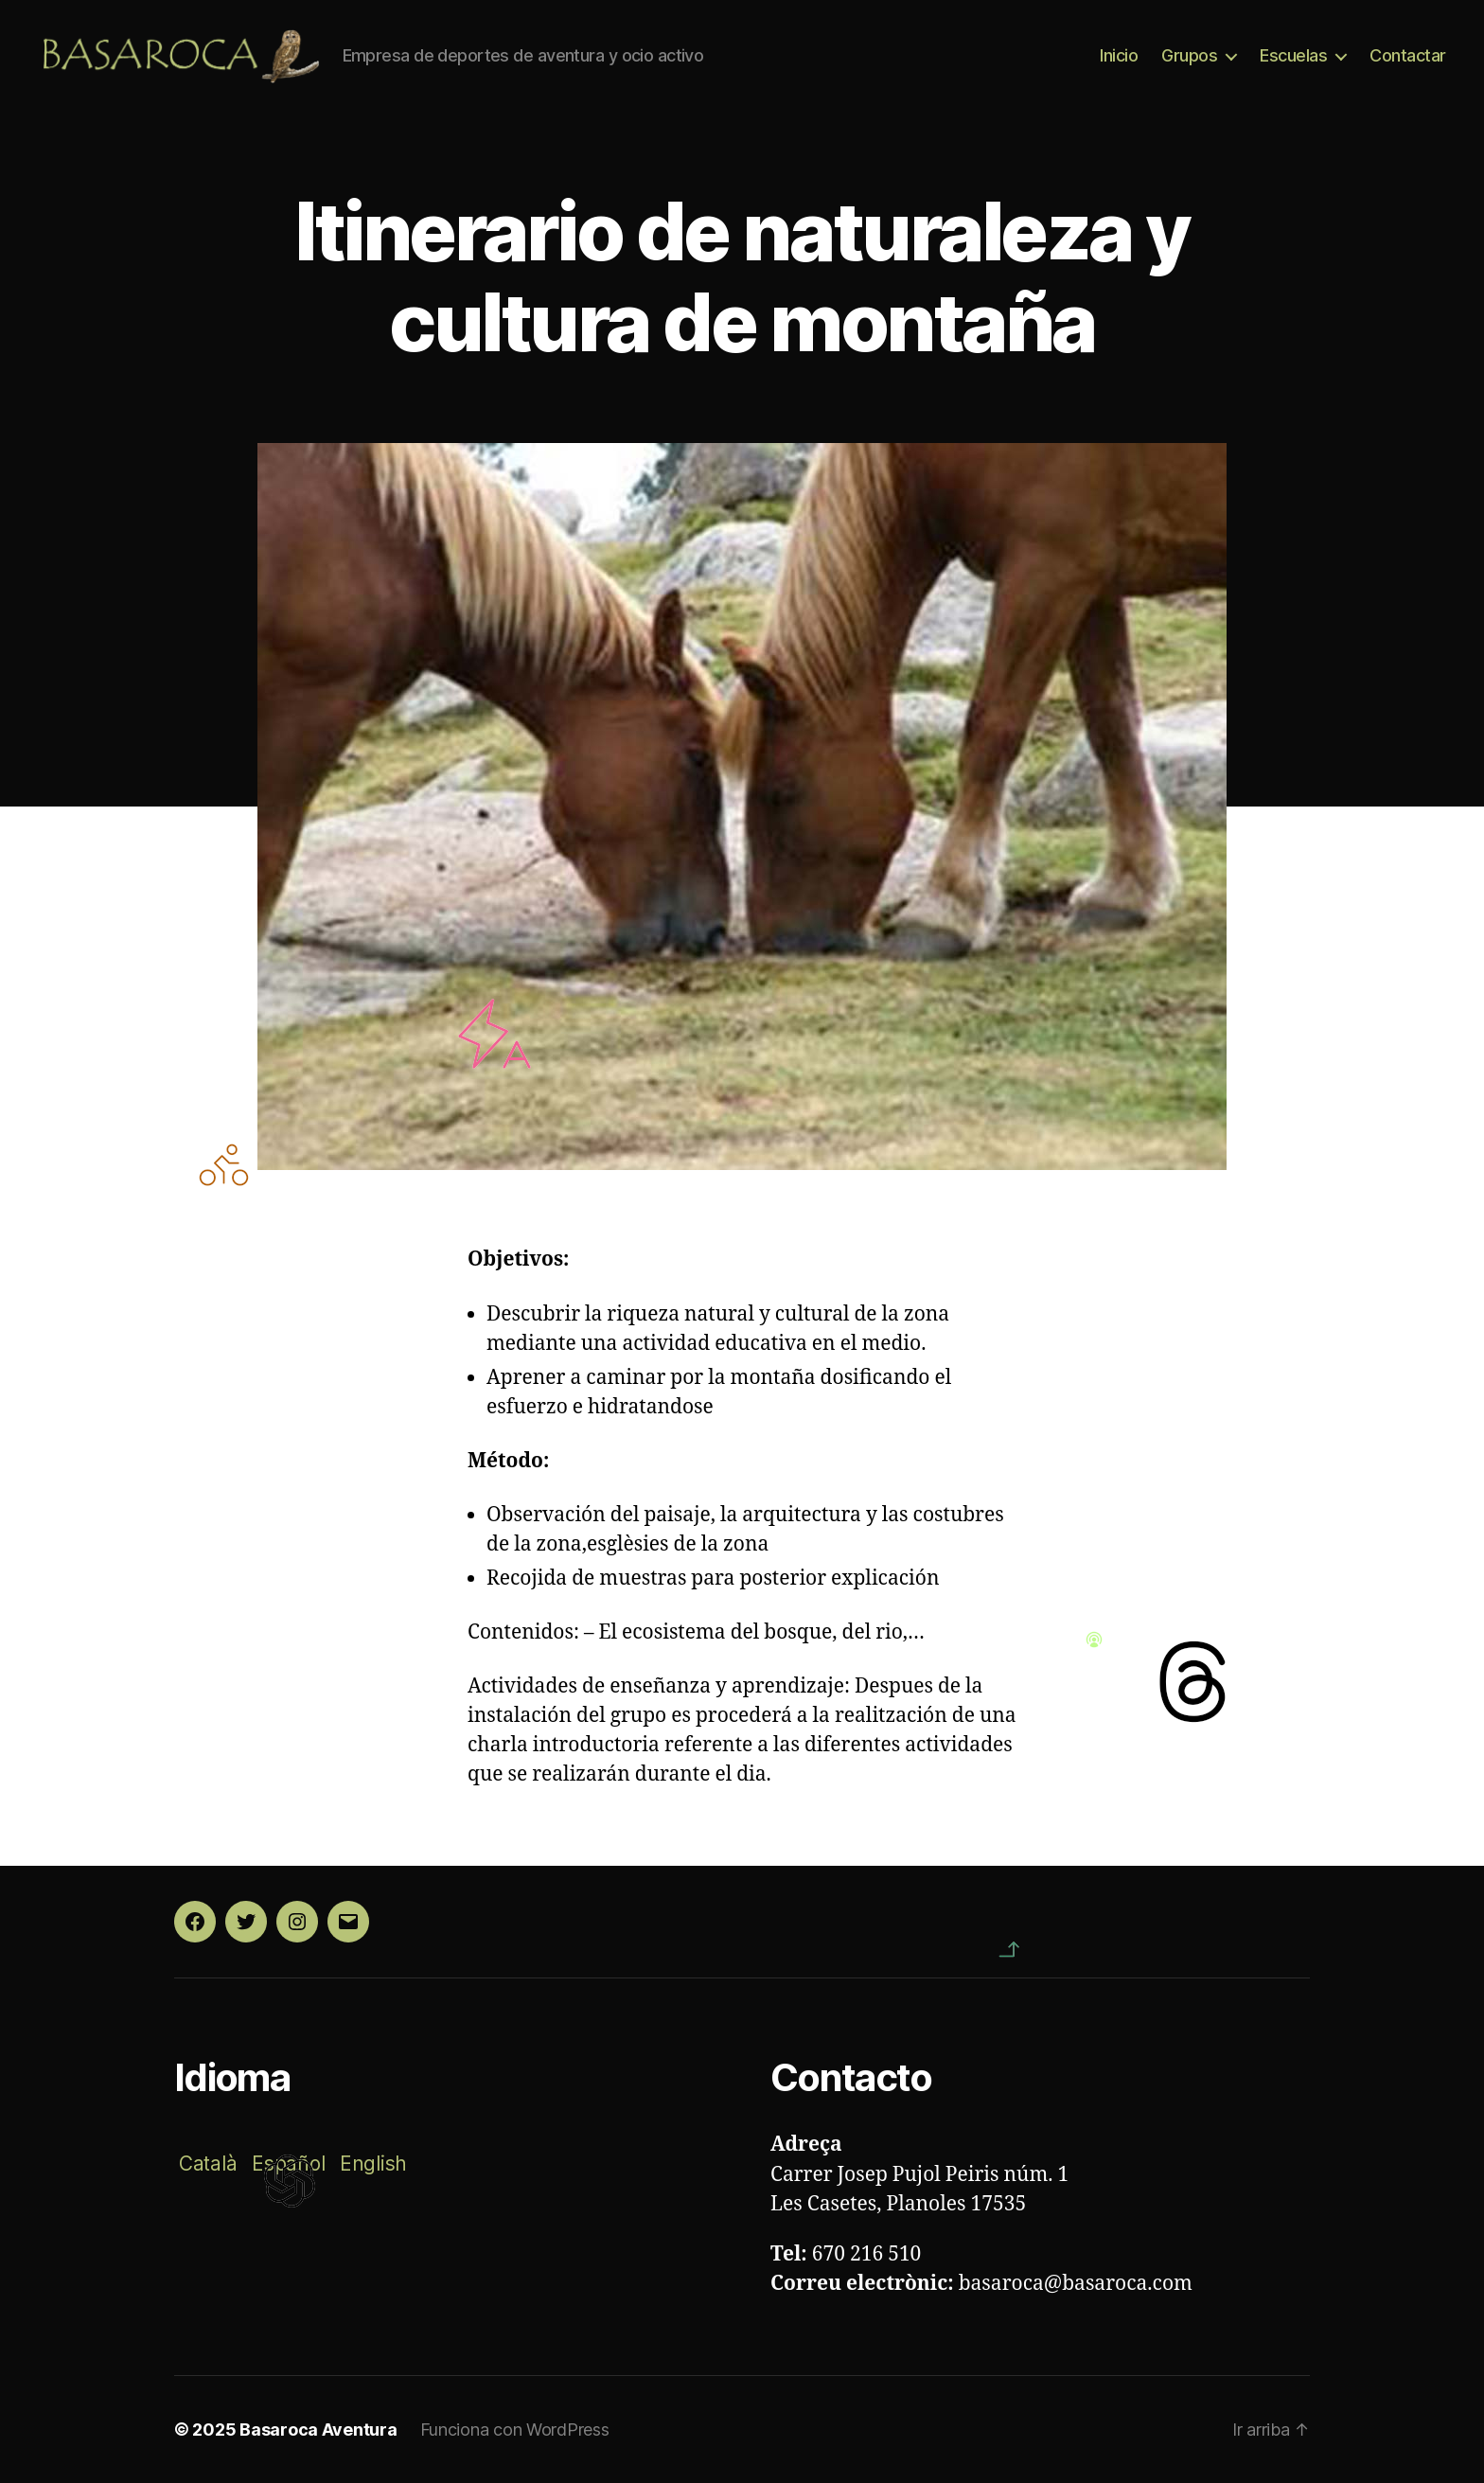  What do you see at coordinates (493, 1037) in the screenshot?
I see `toggle auto-flash mode for camera` at bounding box center [493, 1037].